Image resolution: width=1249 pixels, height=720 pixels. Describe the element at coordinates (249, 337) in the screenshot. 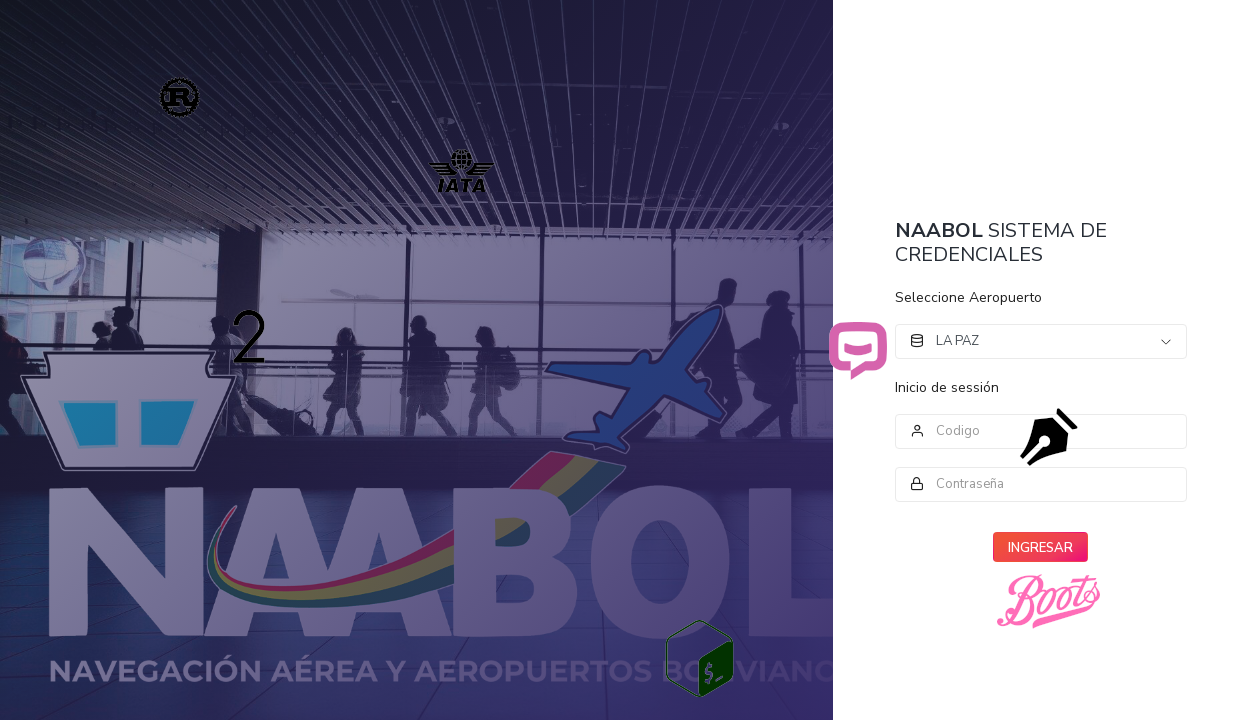

I see `indicates second item in a numbered list` at that location.